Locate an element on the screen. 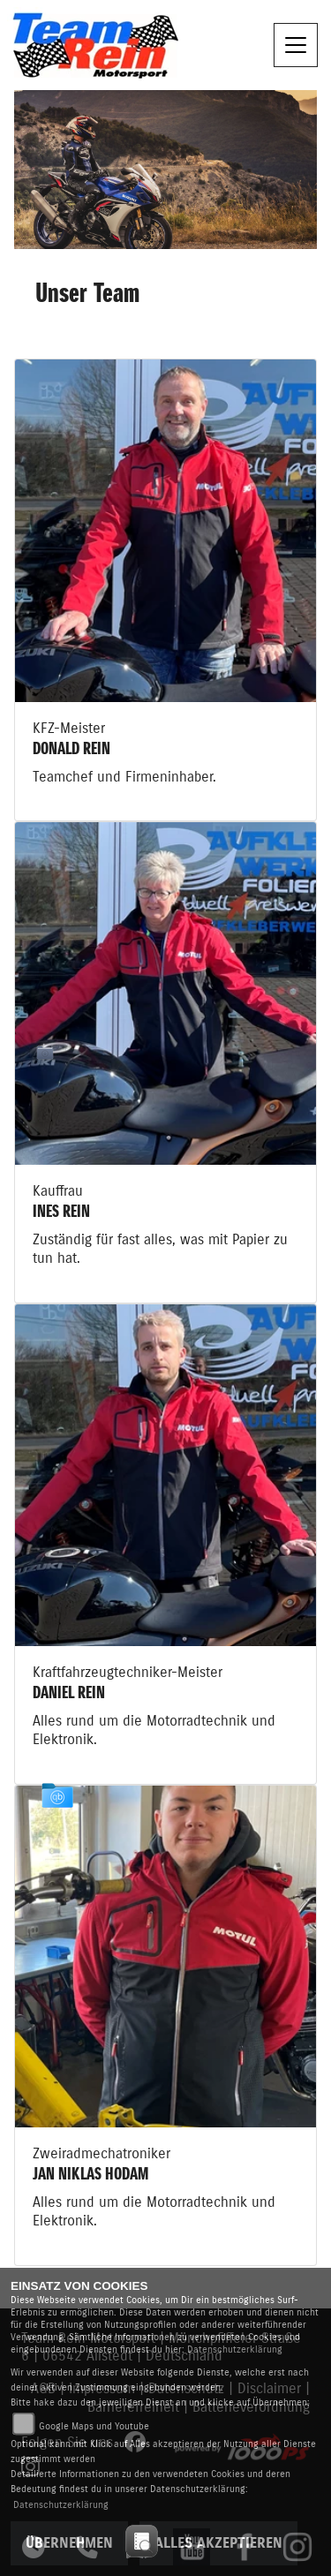 The image size is (331, 2576). view system logs and activity history is located at coordinates (141, 2541).